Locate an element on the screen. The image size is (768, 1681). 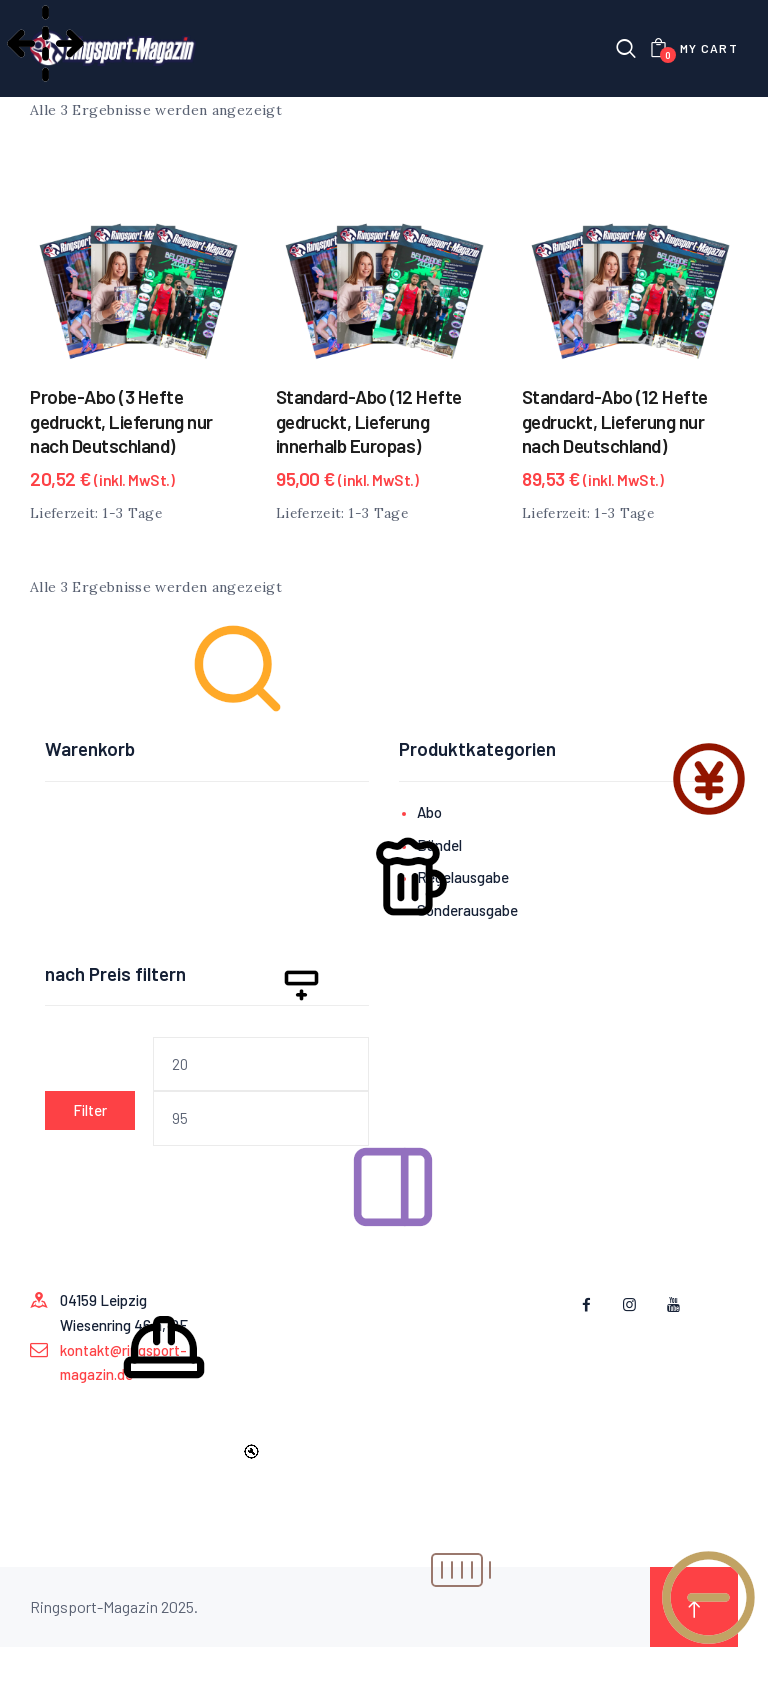
expand content horizontally is located at coordinates (45, 43).